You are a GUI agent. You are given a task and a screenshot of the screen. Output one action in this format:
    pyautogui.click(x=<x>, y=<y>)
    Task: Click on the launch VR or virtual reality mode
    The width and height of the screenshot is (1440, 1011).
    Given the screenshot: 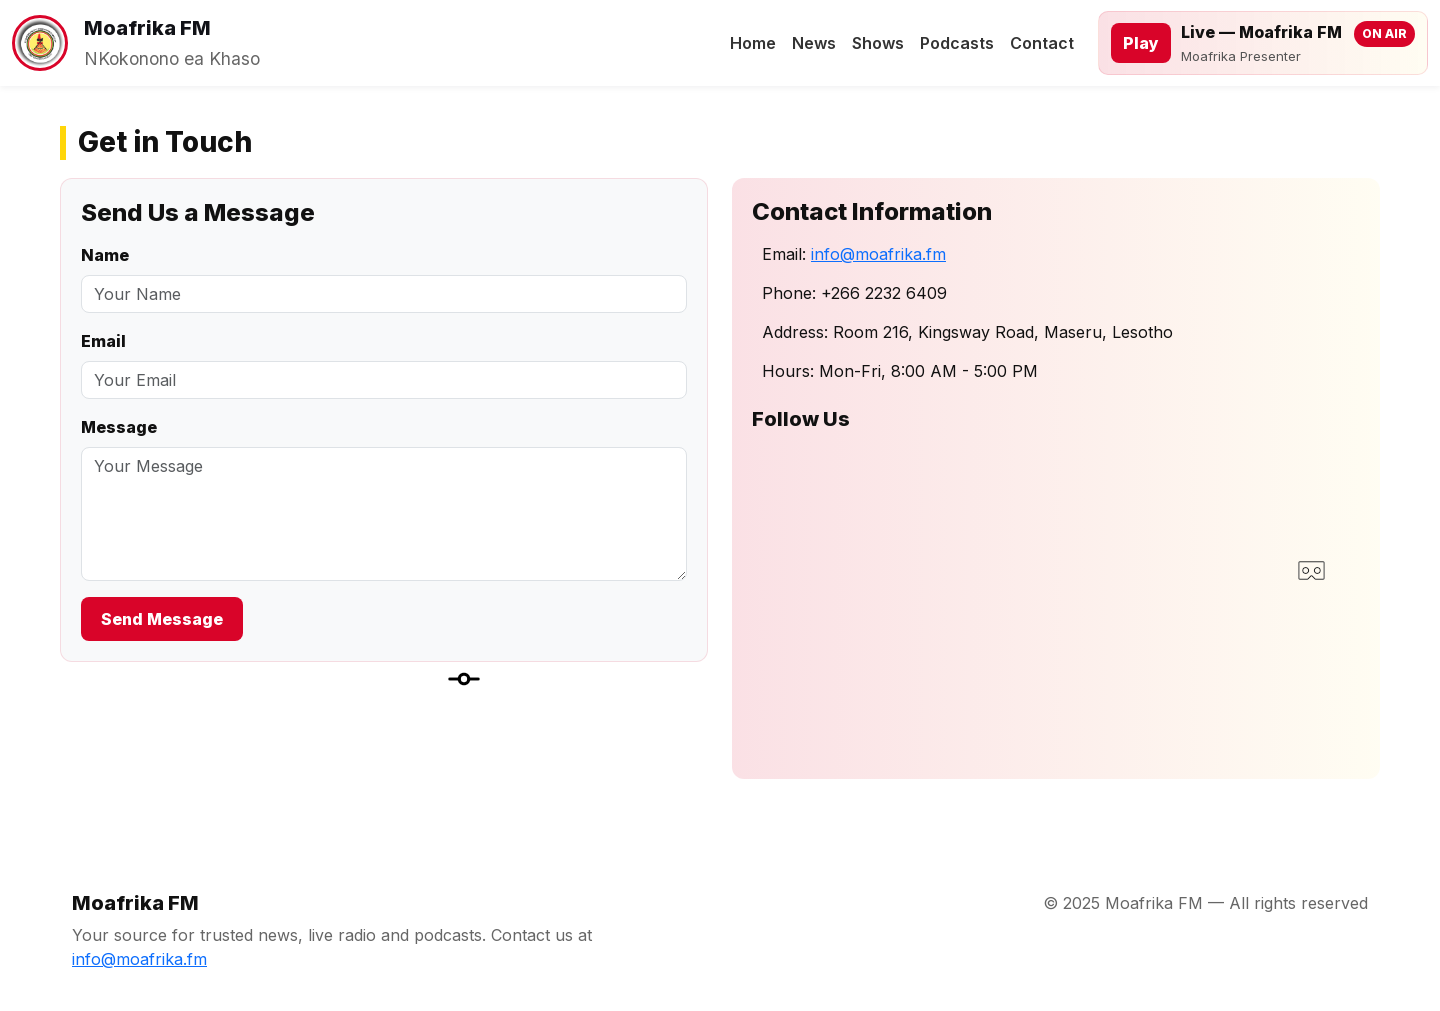 What is the action you would take?
    pyautogui.click(x=1311, y=570)
    